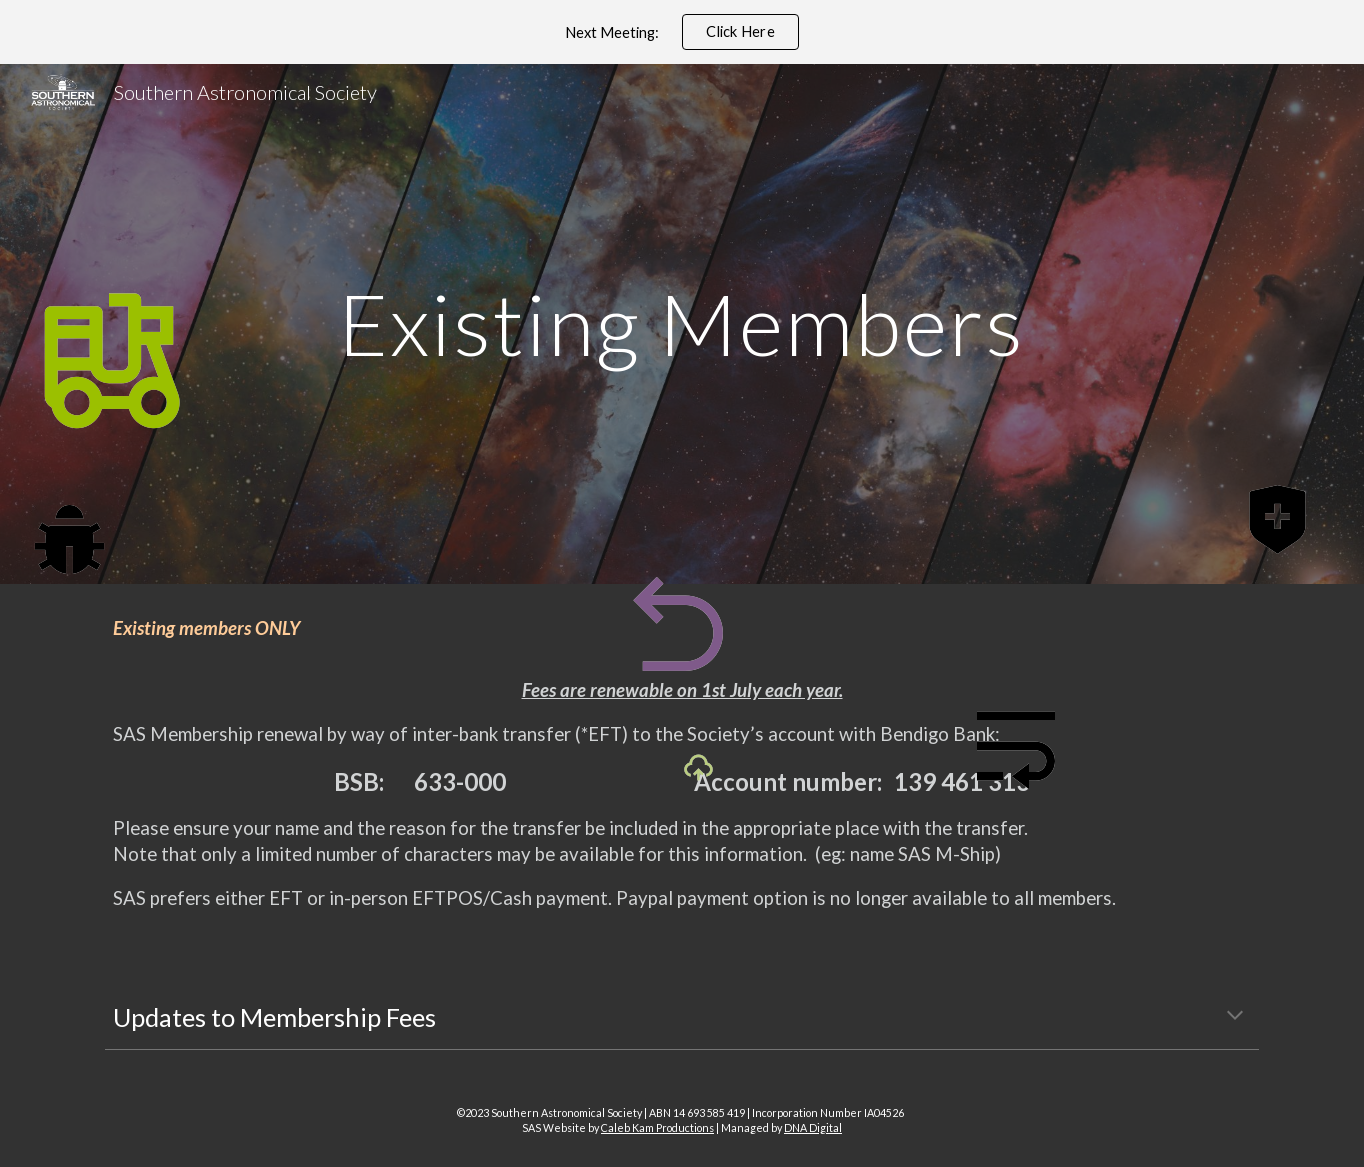 The height and width of the screenshot is (1167, 1364). I want to click on upload file to cloud storage, so click(698, 767).